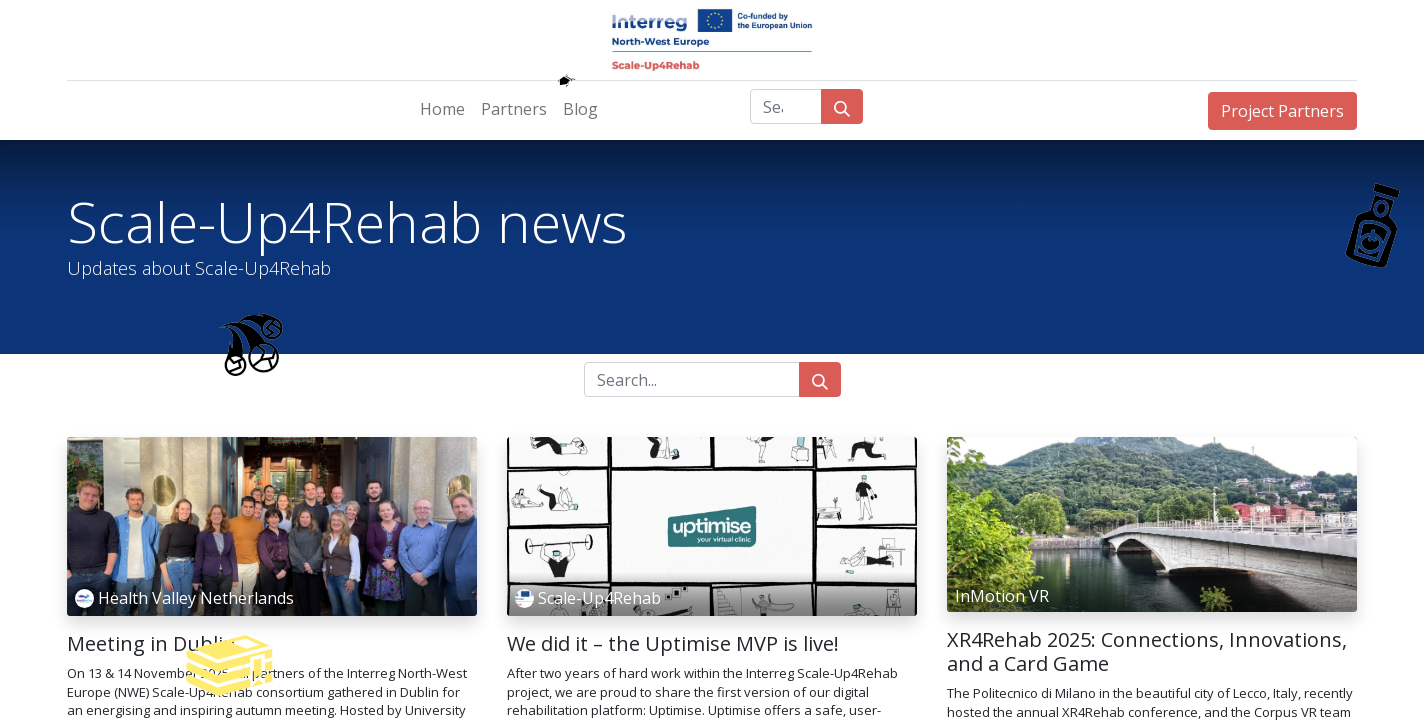 The width and height of the screenshot is (1424, 720). I want to click on select ketchup as a condiment option, so click(1373, 225).